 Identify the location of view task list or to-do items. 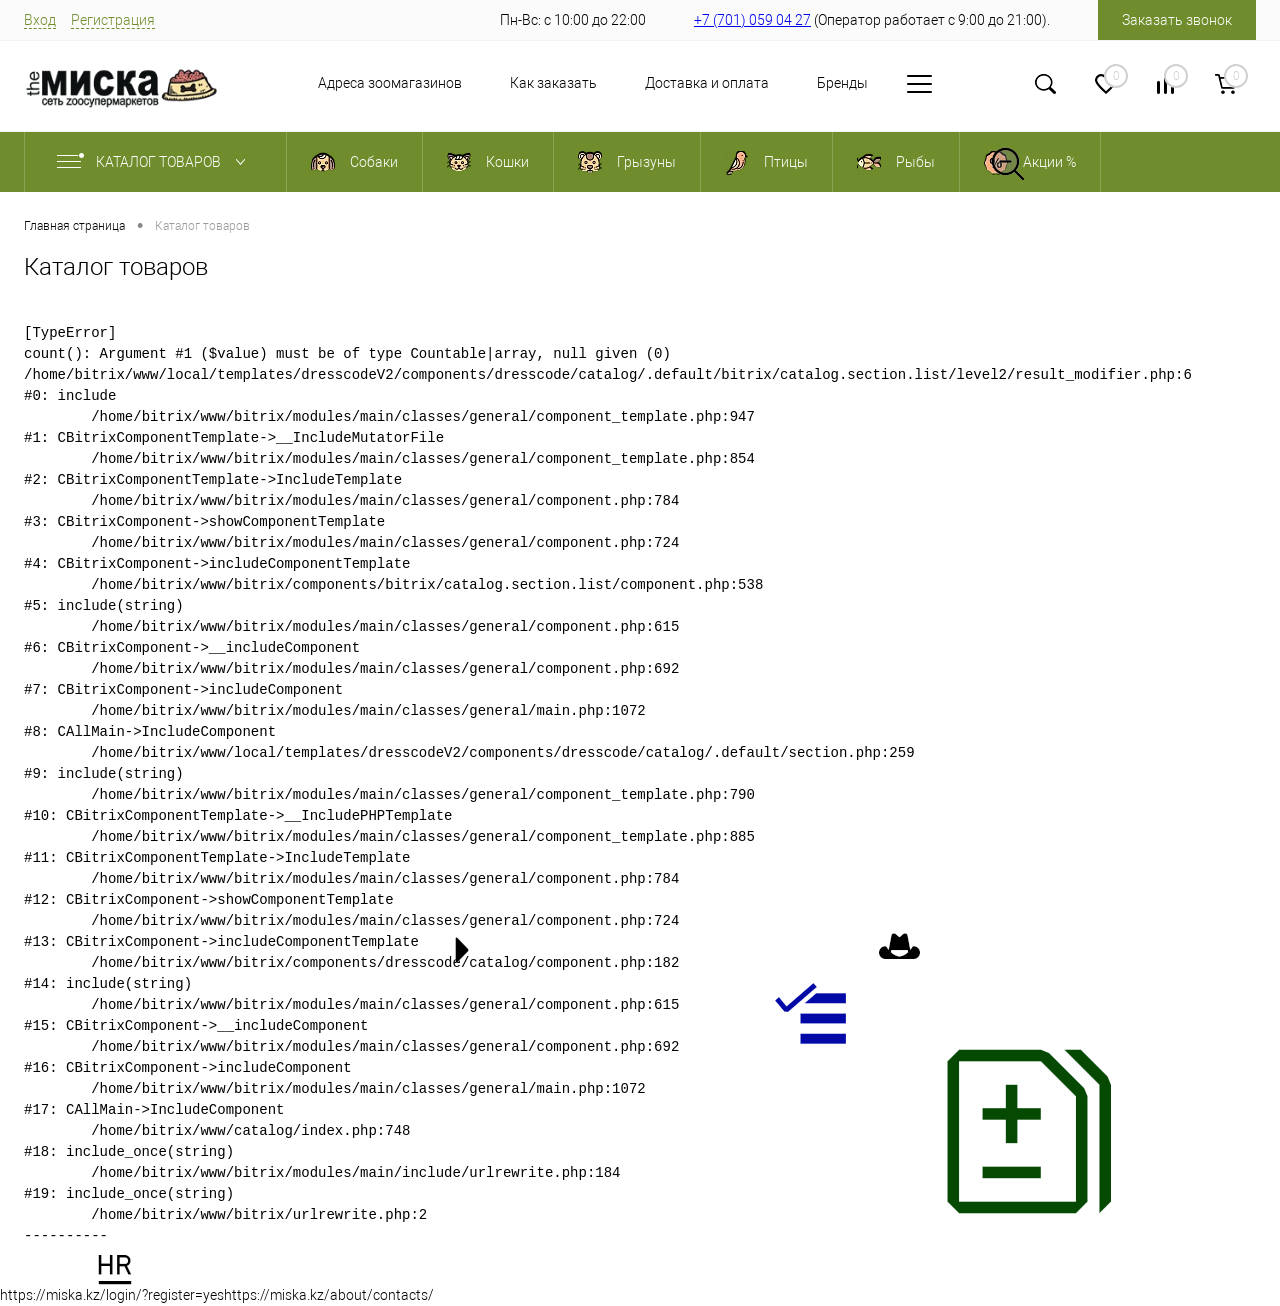
(810, 1018).